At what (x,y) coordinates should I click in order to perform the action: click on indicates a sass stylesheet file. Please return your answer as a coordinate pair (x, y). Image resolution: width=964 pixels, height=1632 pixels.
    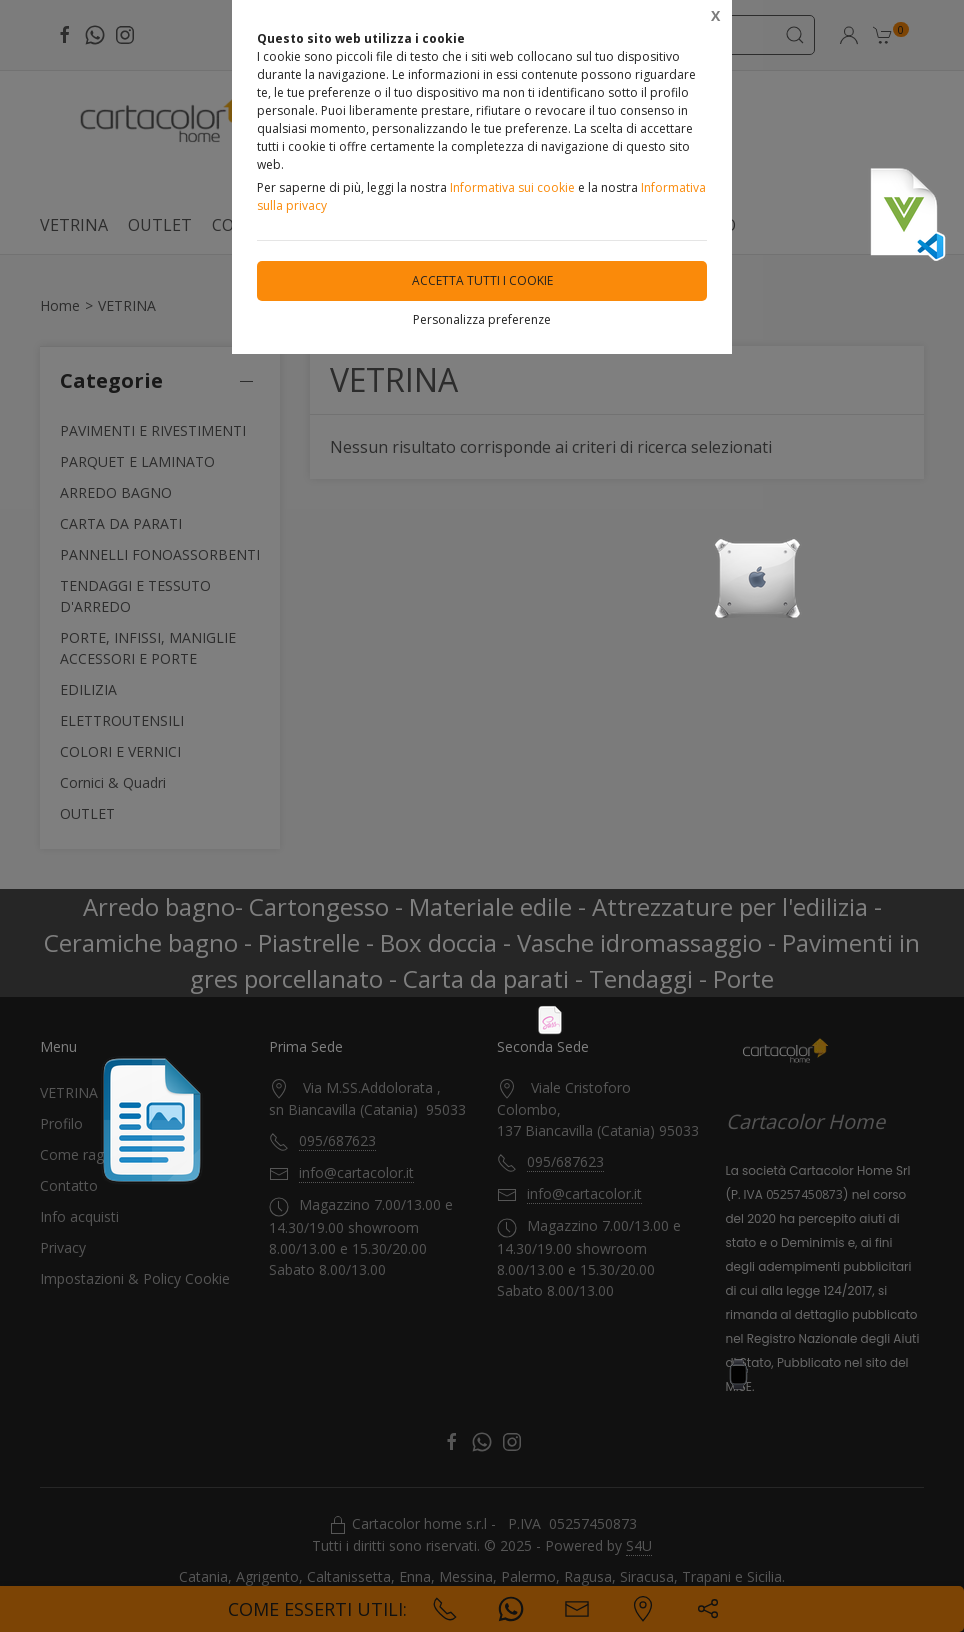
    Looking at the image, I should click on (550, 1020).